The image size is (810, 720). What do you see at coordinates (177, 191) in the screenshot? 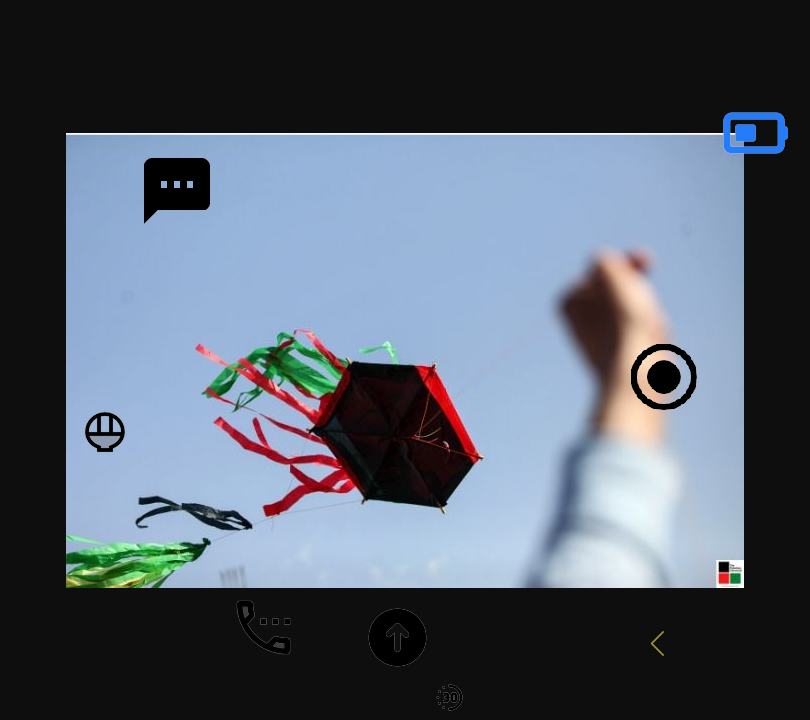
I see `open text messaging app` at bounding box center [177, 191].